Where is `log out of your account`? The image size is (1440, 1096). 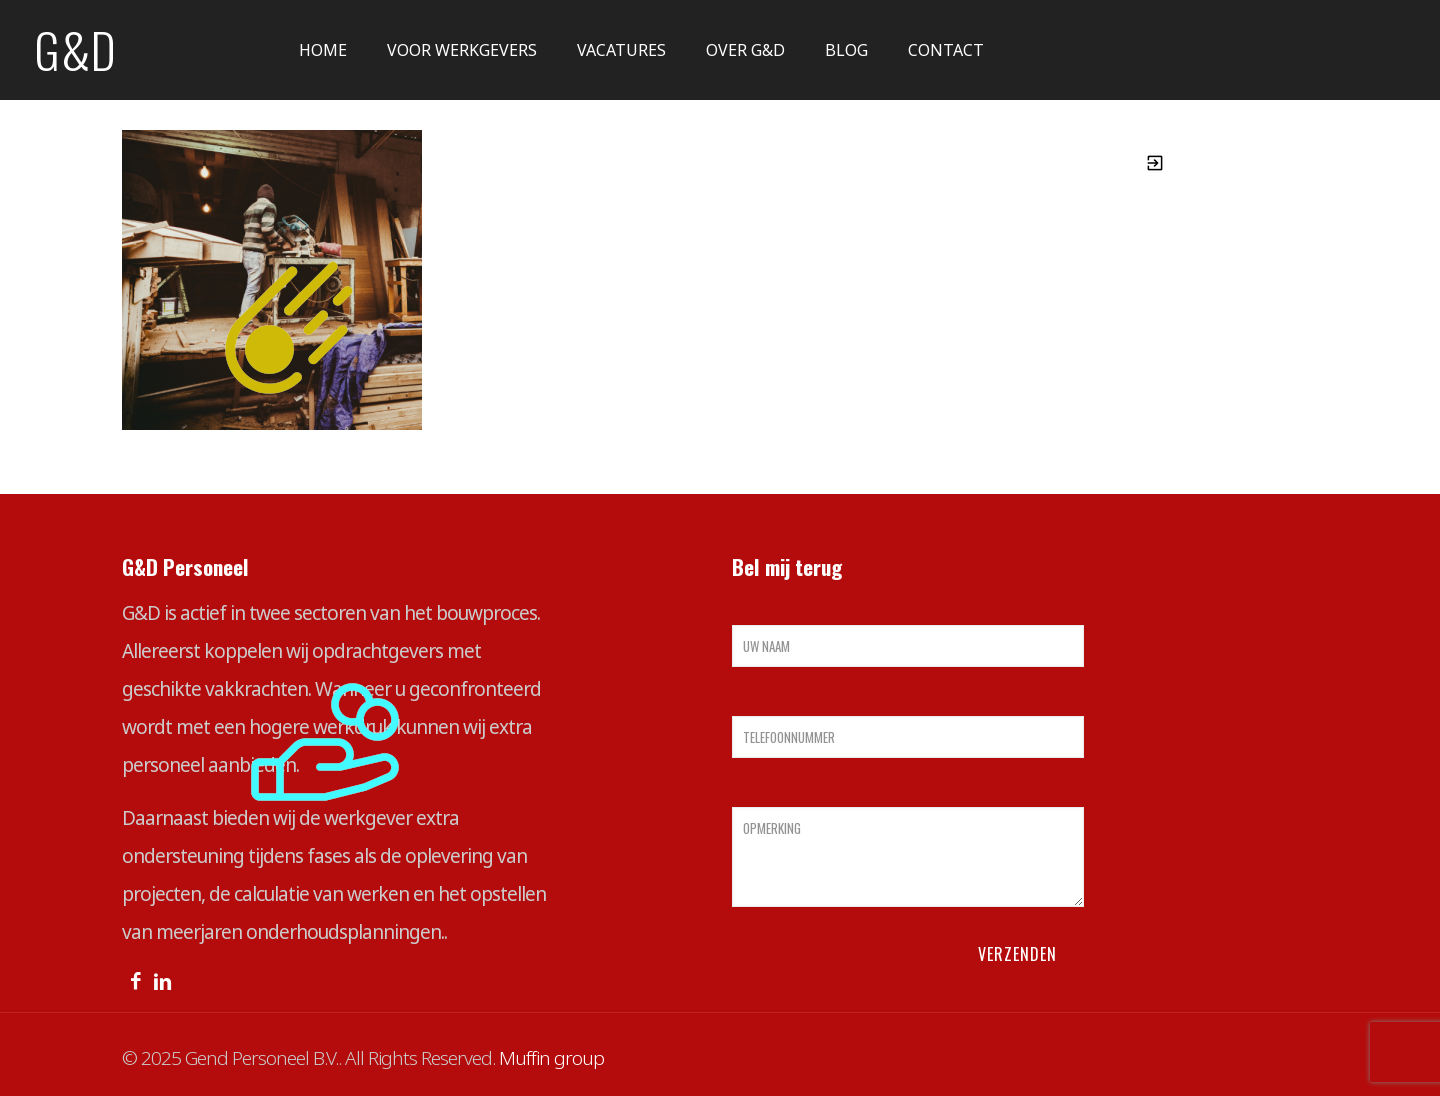
log out of your account is located at coordinates (1155, 163).